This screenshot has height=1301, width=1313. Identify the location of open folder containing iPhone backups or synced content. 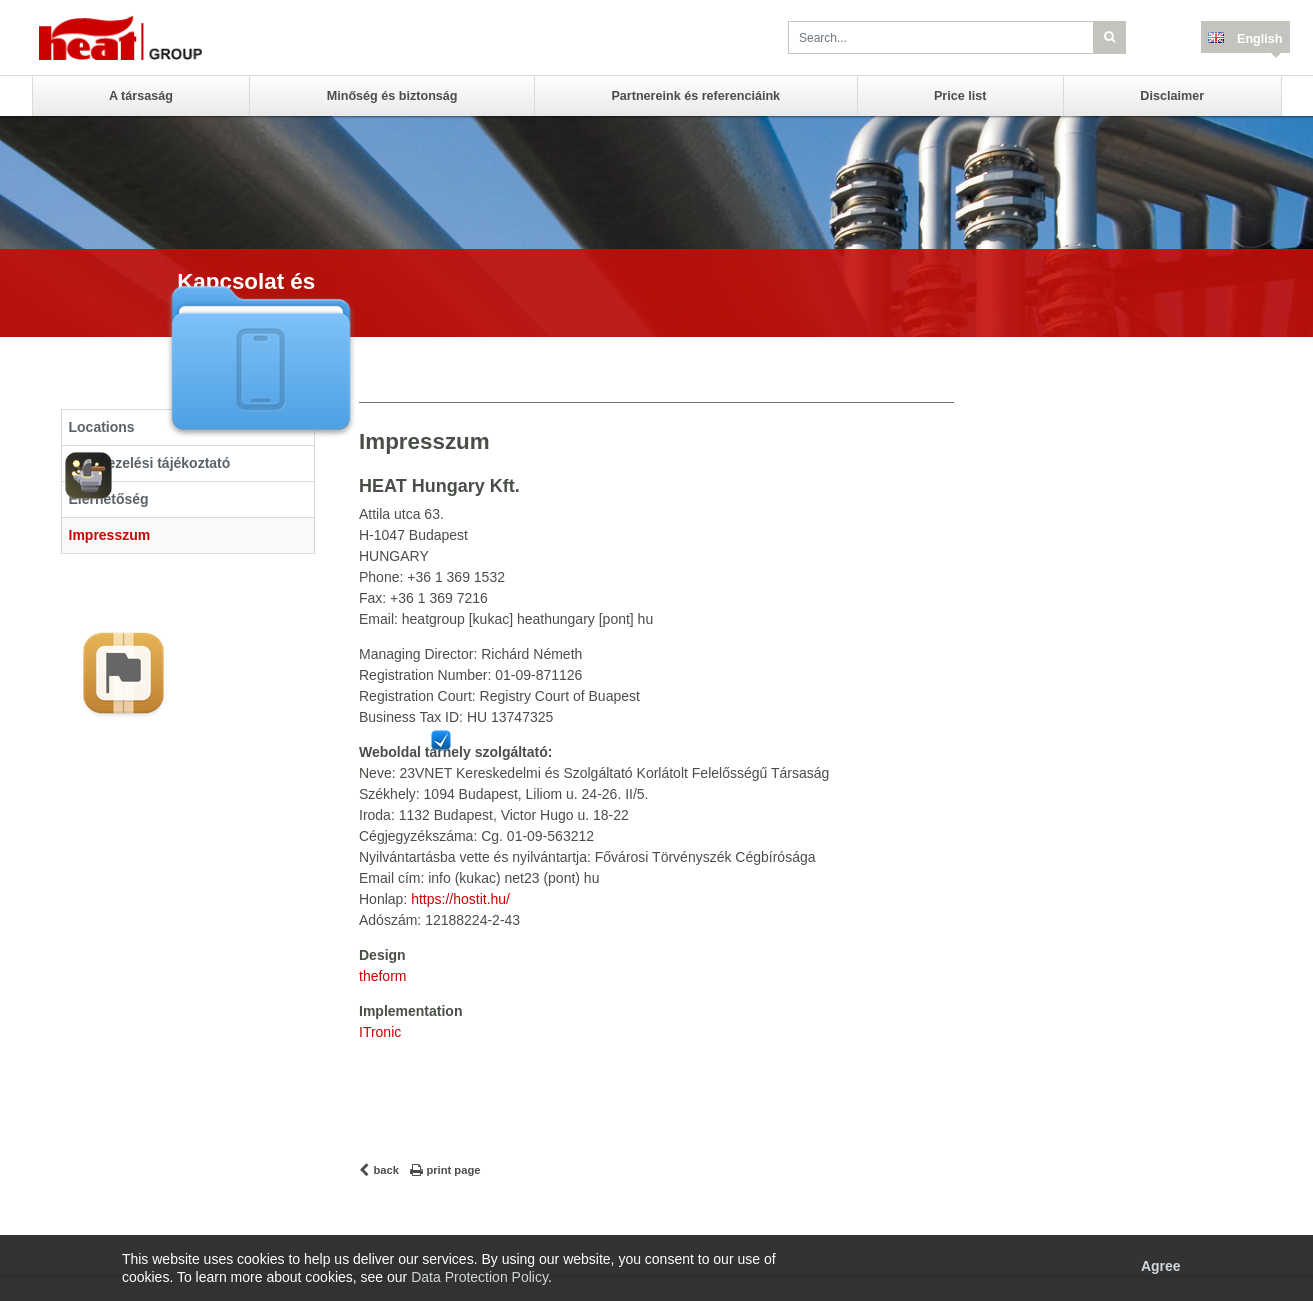
(261, 358).